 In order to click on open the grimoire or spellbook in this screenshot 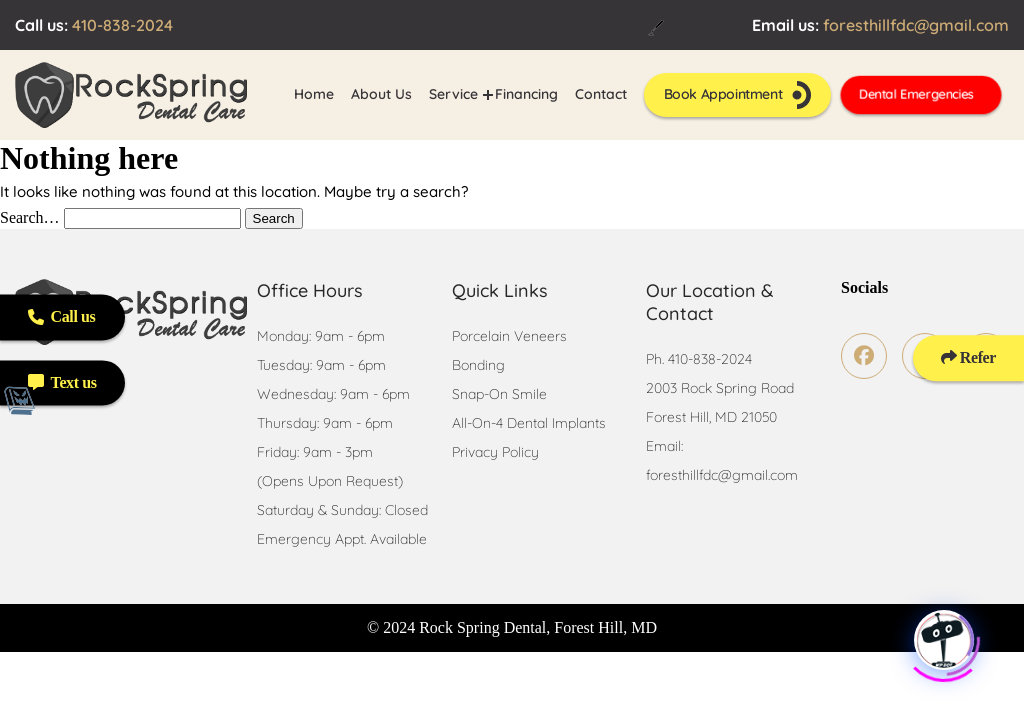, I will do `click(19, 401)`.